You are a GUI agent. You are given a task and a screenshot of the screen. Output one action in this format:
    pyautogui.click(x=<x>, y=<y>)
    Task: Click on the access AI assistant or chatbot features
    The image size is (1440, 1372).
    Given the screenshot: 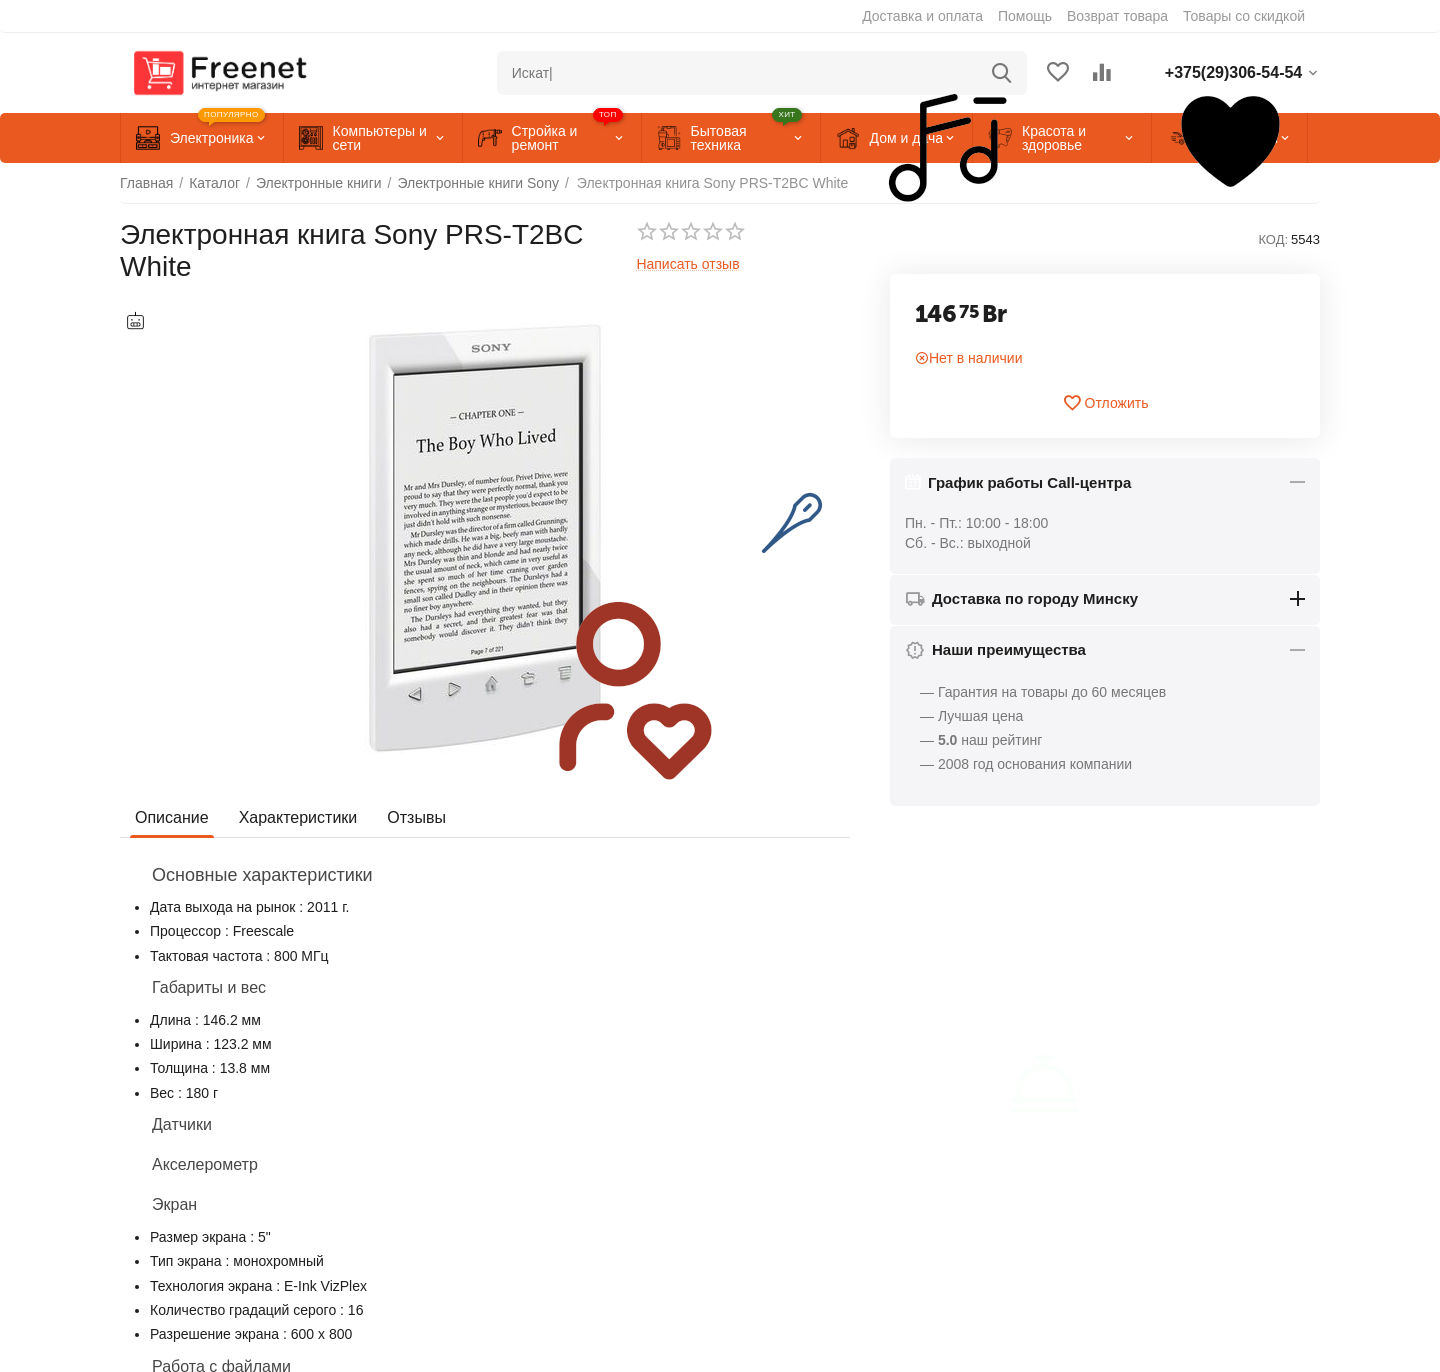 What is the action you would take?
    pyautogui.click(x=135, y=321)
    